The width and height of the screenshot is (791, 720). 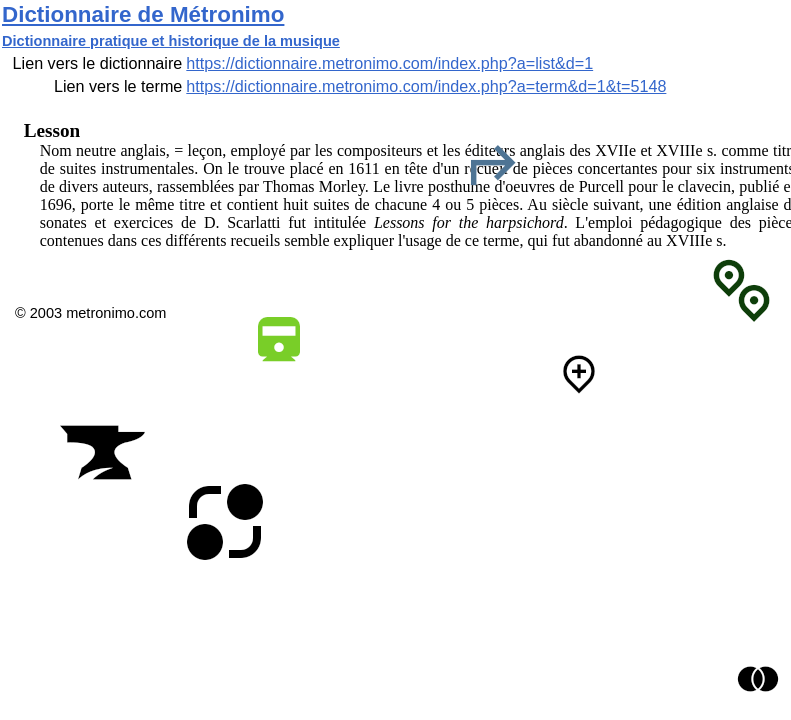 What do you see at coordinates (490, 165) in the screenshot?
I see `forward or share content` at bounding box center [490, 165].